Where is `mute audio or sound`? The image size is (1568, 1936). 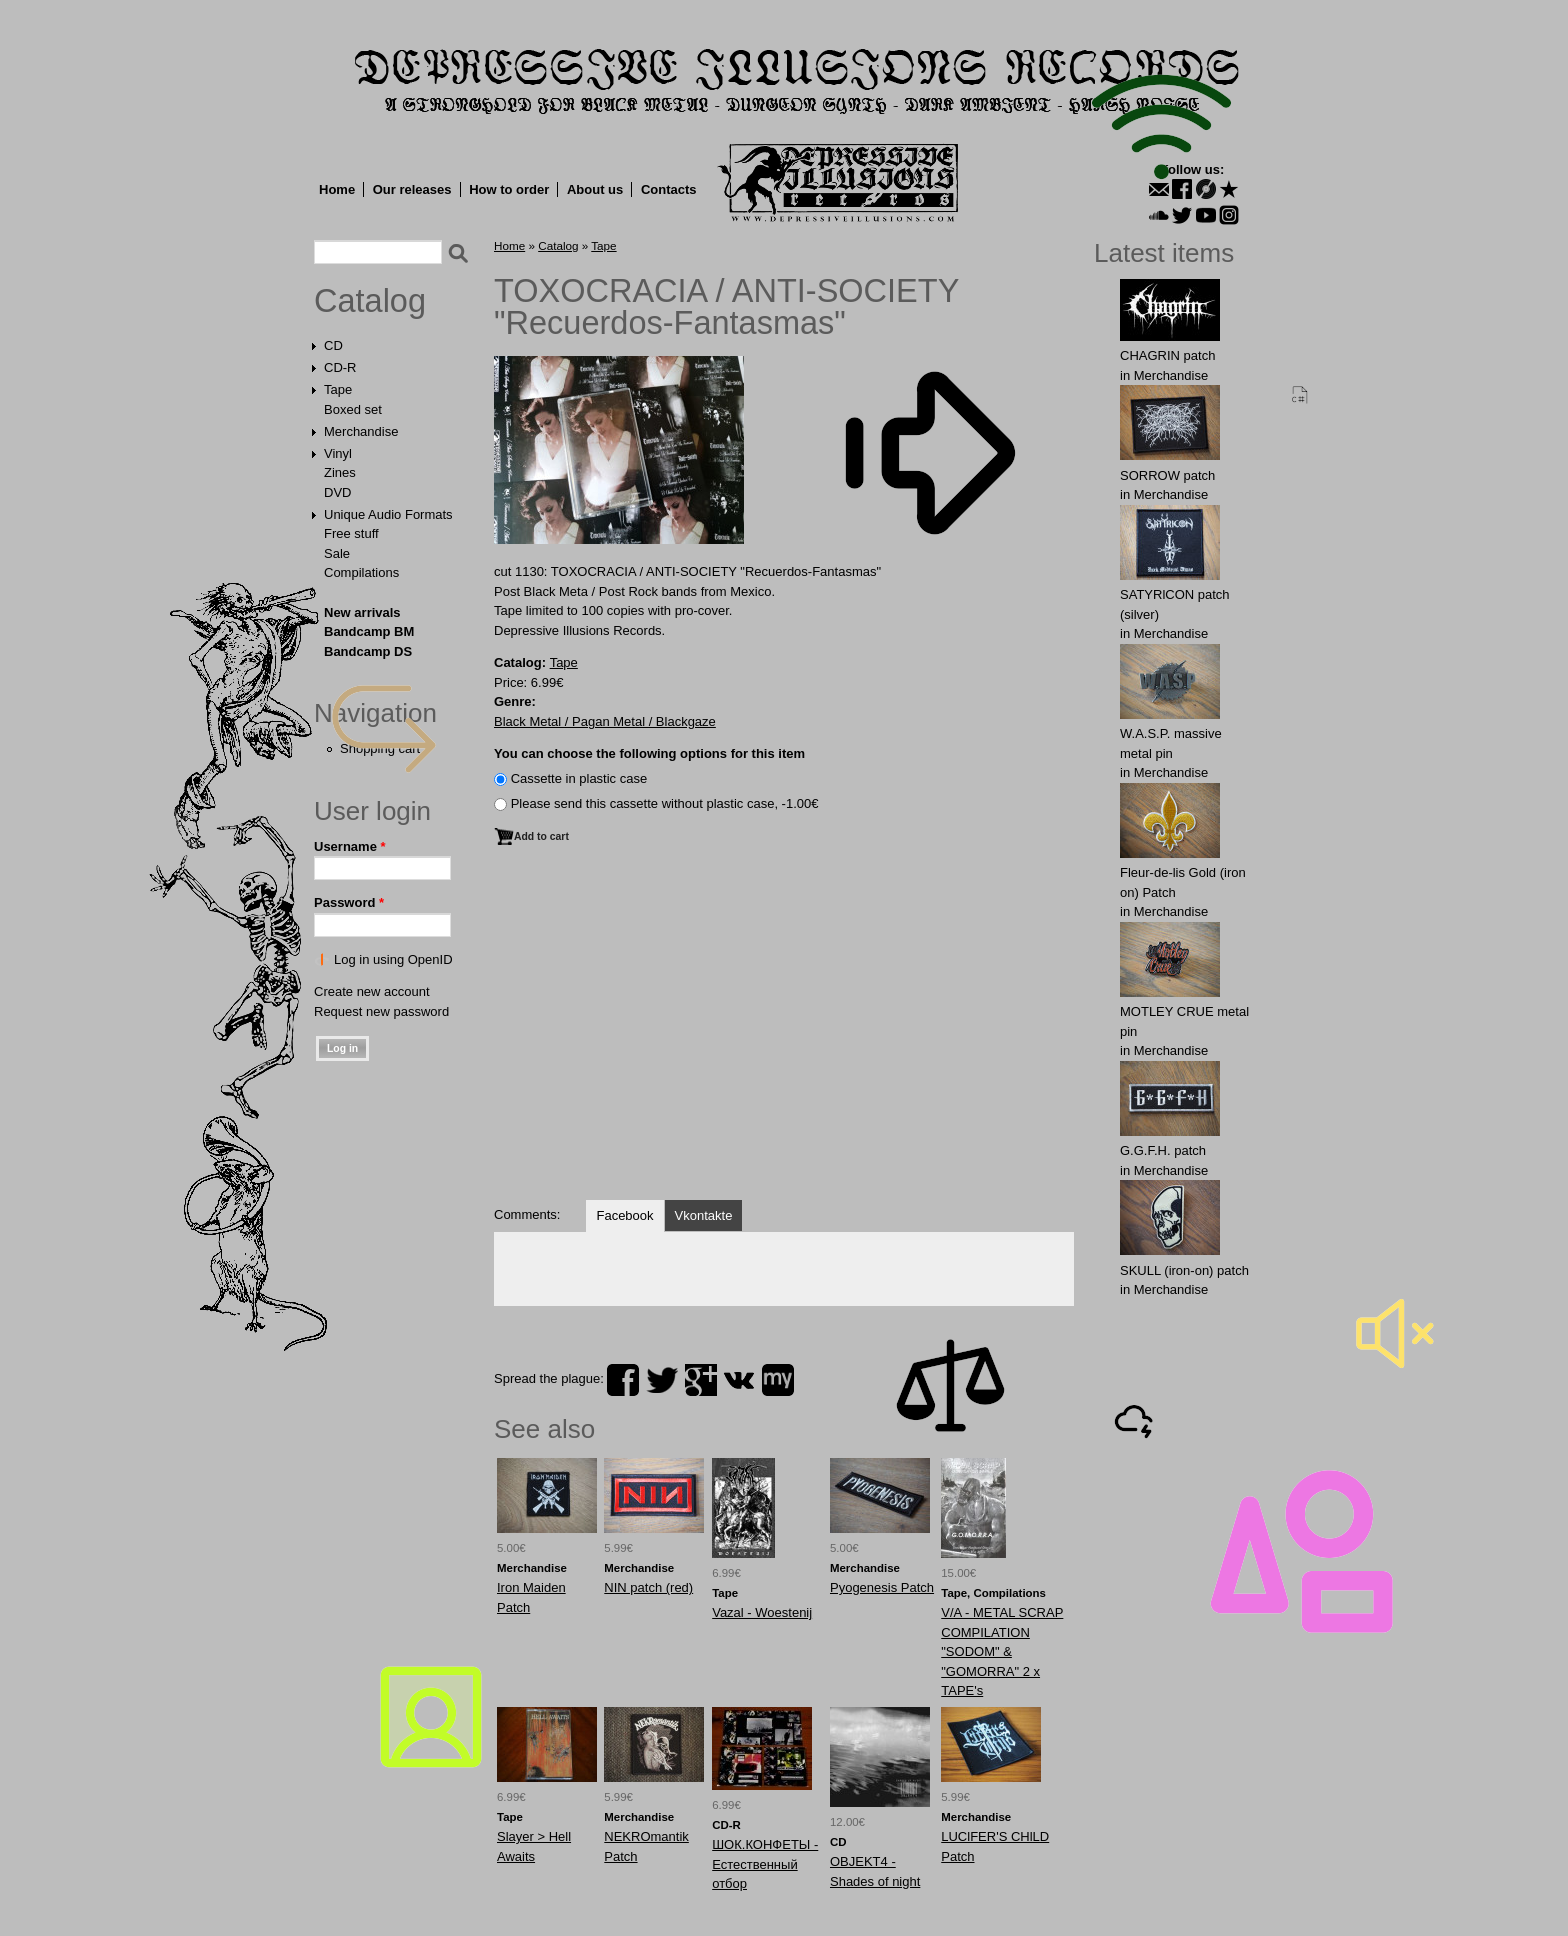
mute audio or sound is located at coordinates (1393, 1333).